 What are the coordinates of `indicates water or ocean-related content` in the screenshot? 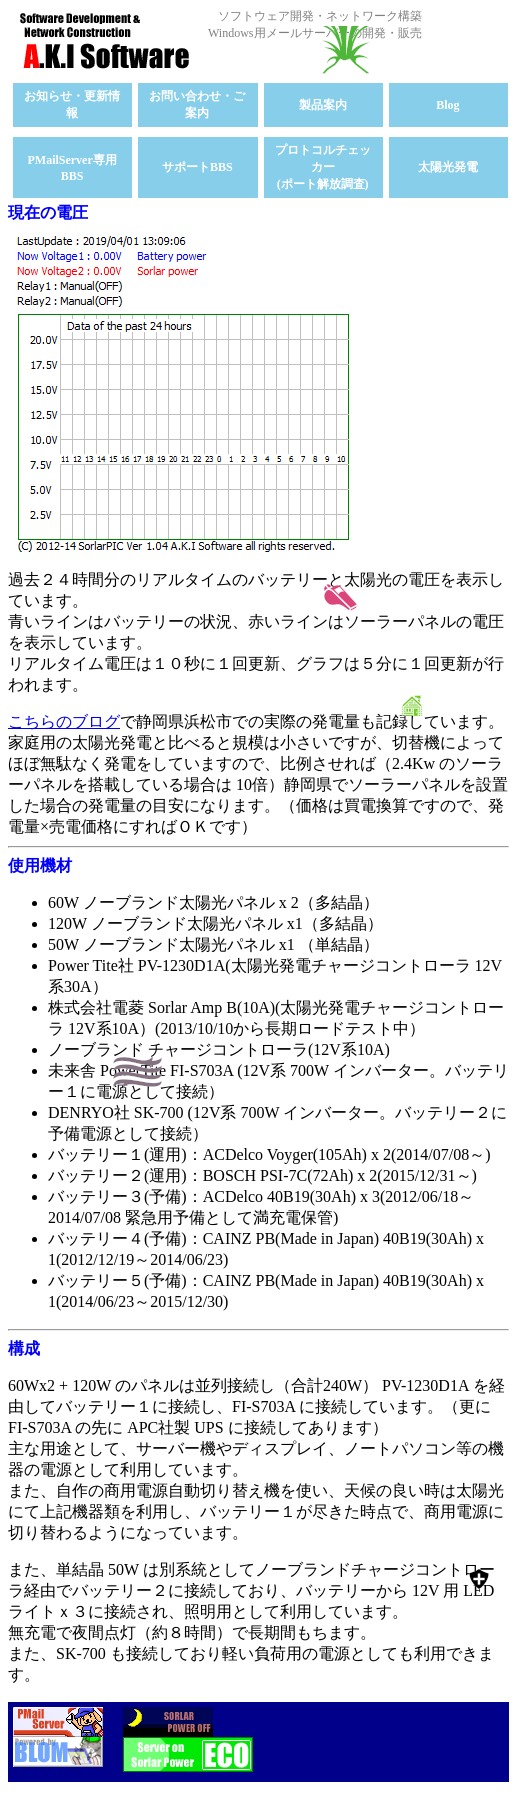 It's located at (137, 1071).